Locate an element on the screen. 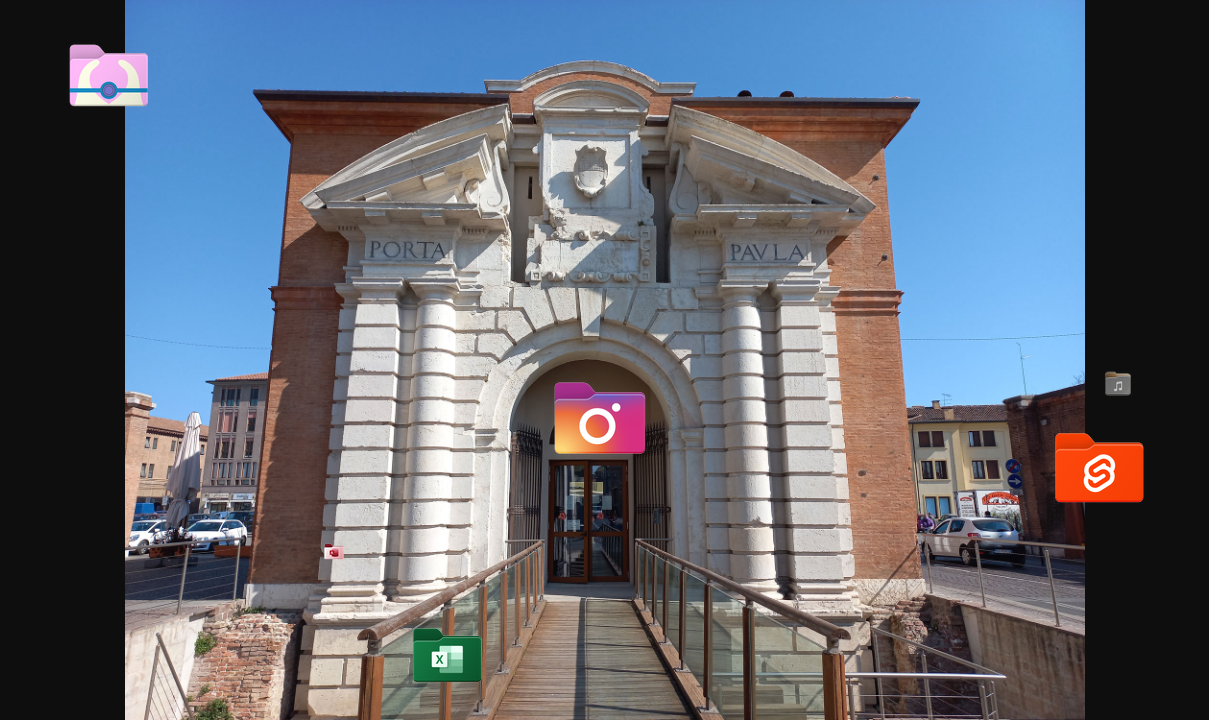 The image size is (1209, 720). open folder containing pokémon heal ball items or games is located at coordinates (108, 77).